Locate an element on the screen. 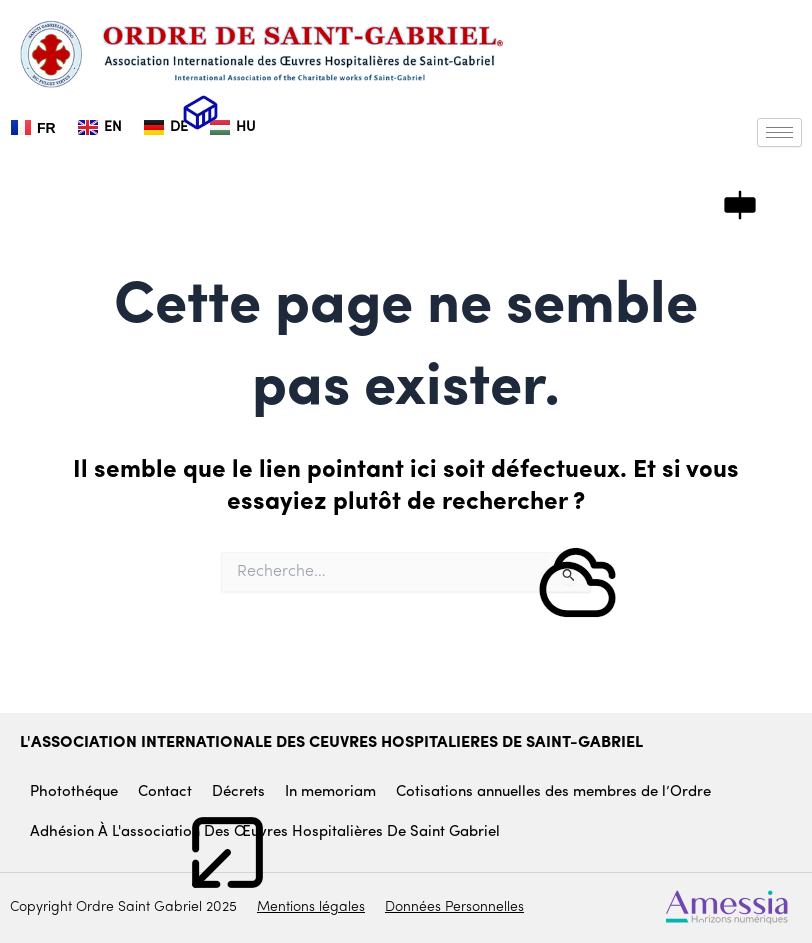  move content outside the current container is located at coordinates (227, 852).